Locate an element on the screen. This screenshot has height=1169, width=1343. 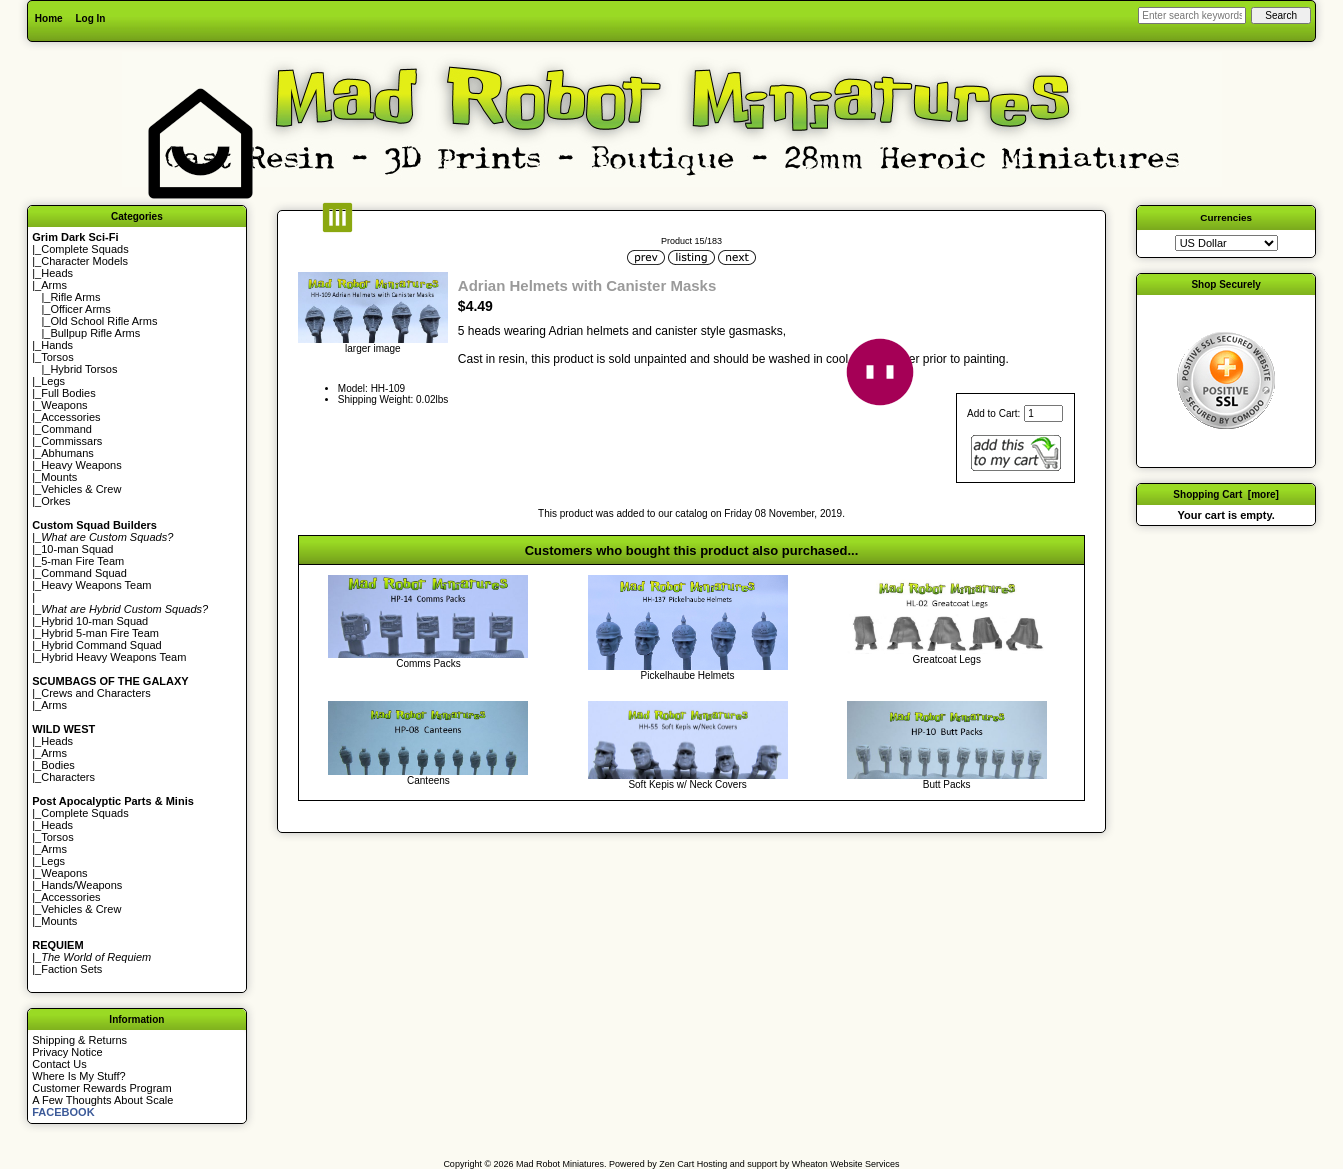
return to home screen is located at coordinates (200, 146).